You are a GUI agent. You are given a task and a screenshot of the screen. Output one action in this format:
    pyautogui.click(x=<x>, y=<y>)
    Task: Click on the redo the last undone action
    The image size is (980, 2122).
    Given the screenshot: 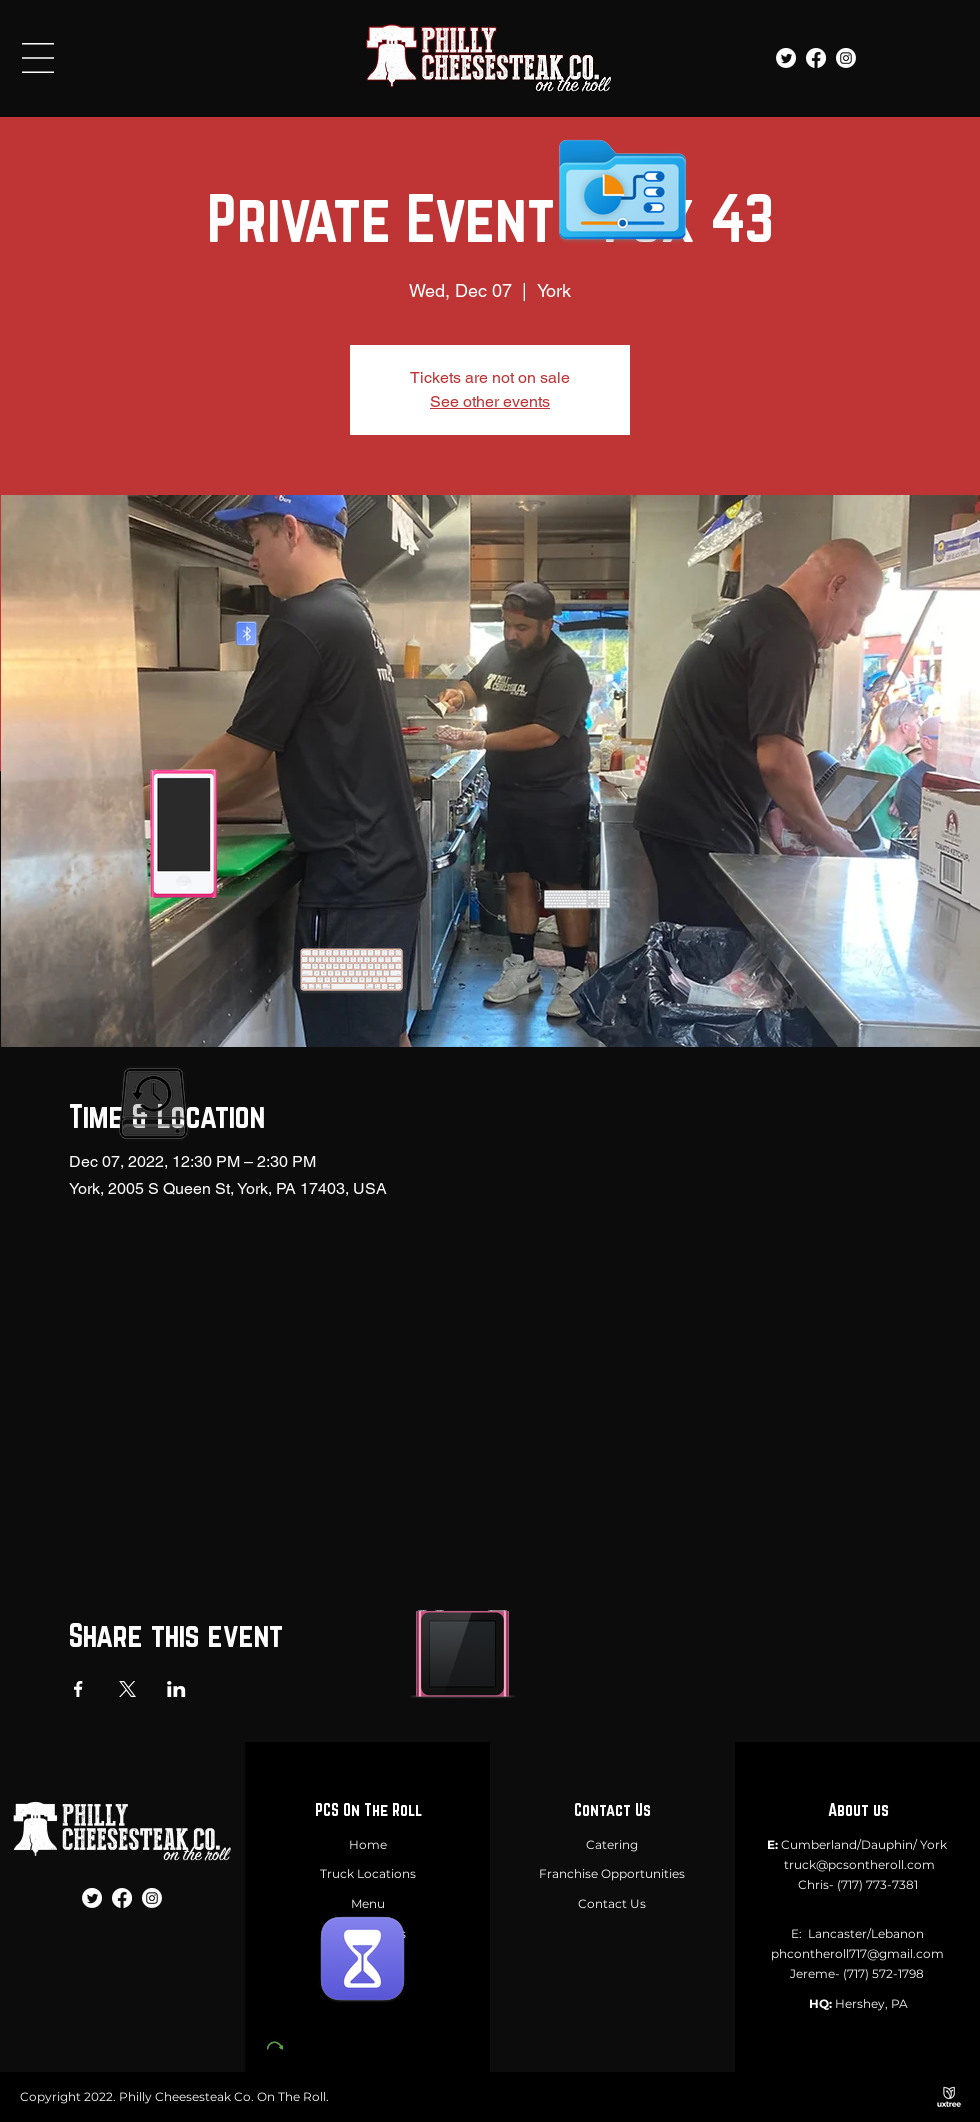 What is the action you would take?
    pyautogui.click(x=274, y=2045)
    